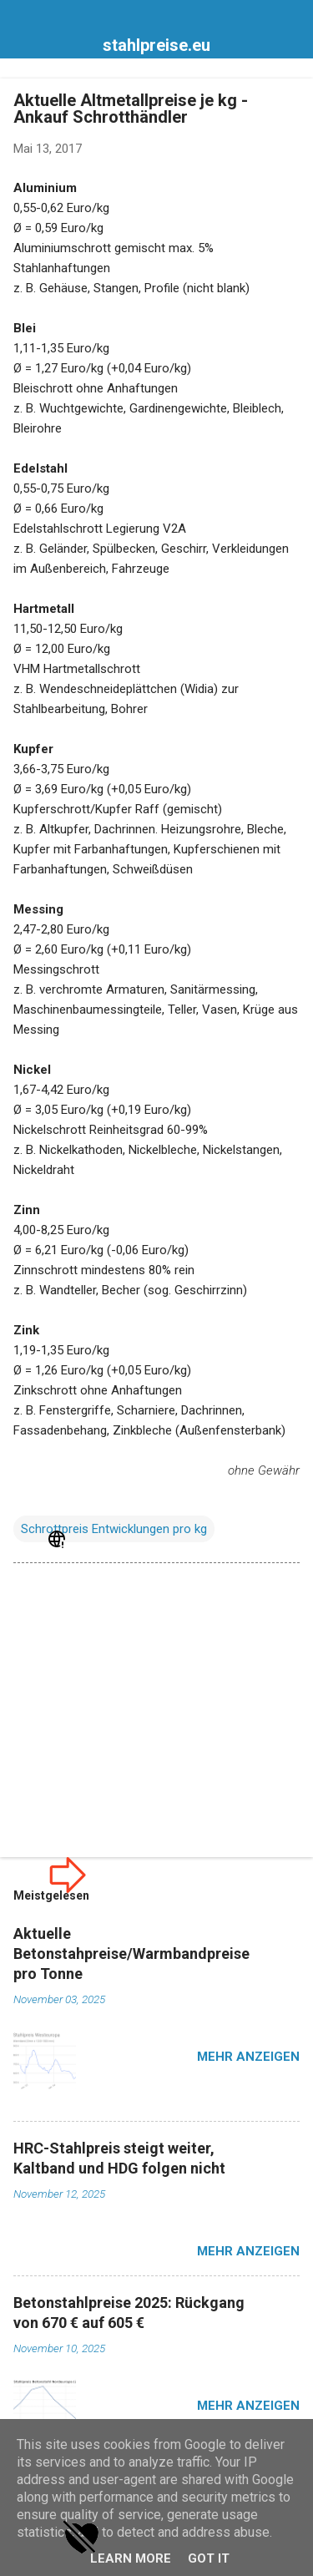 The image size is (313, 2576). What do you see at coordinates (57, 1539) in the screenshot?
I see `indicates a global network or internet connection issue` at bounding box center [57, 1539].